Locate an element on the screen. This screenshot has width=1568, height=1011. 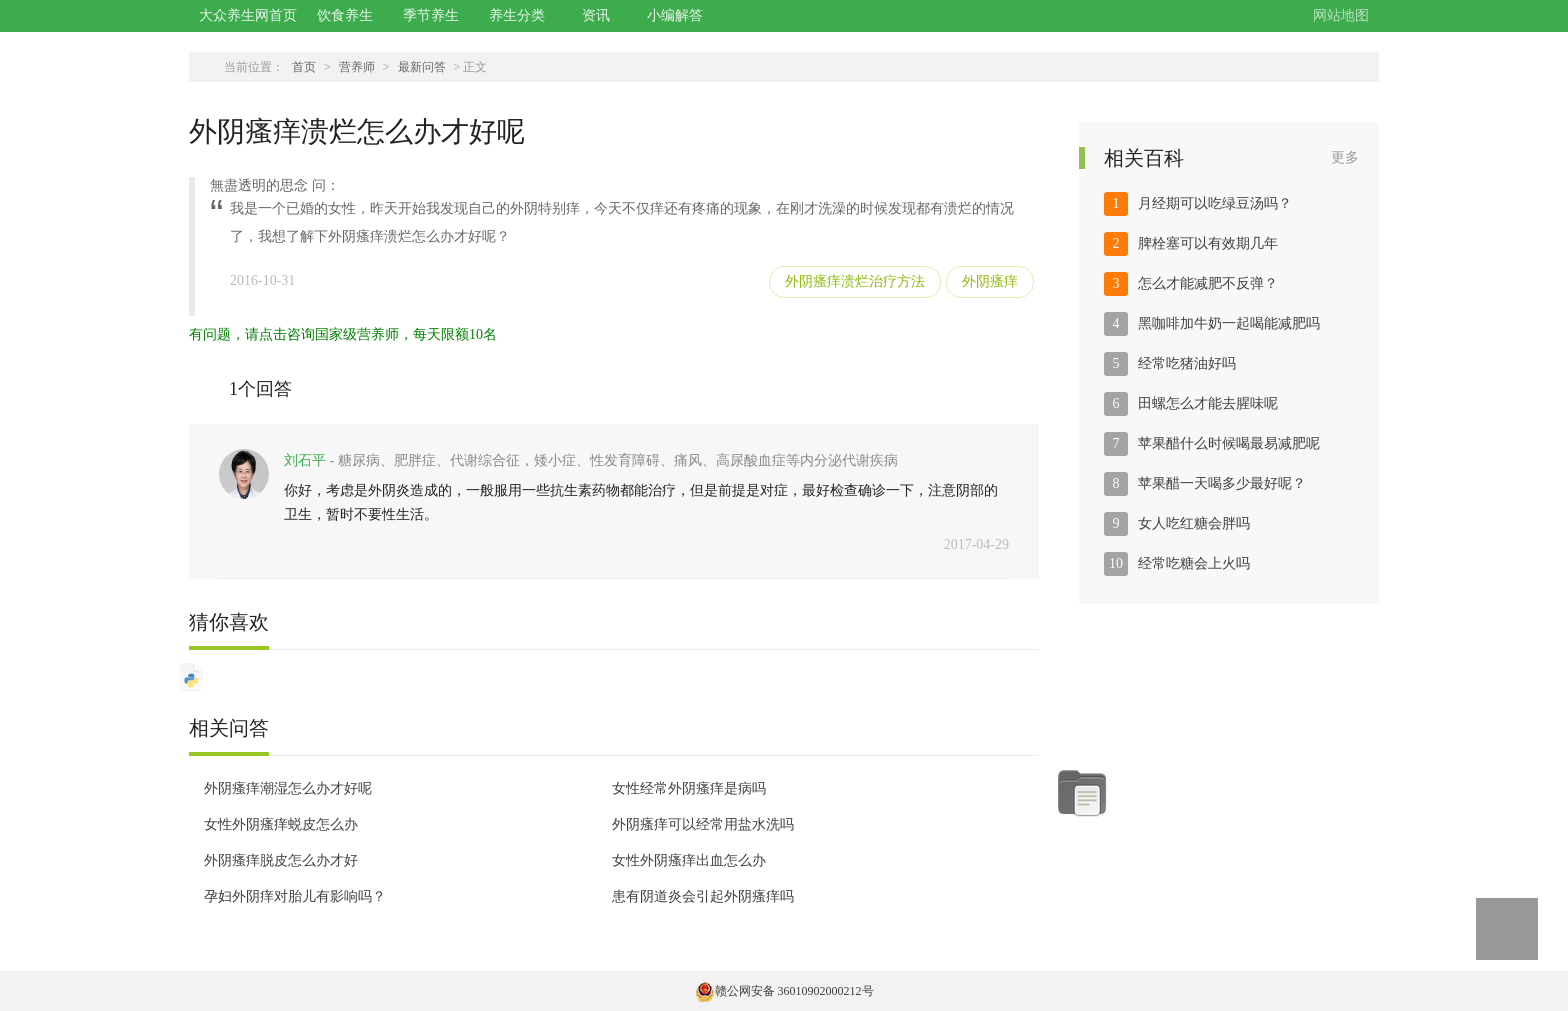
a python source code file is located at coordinates (191, 677).